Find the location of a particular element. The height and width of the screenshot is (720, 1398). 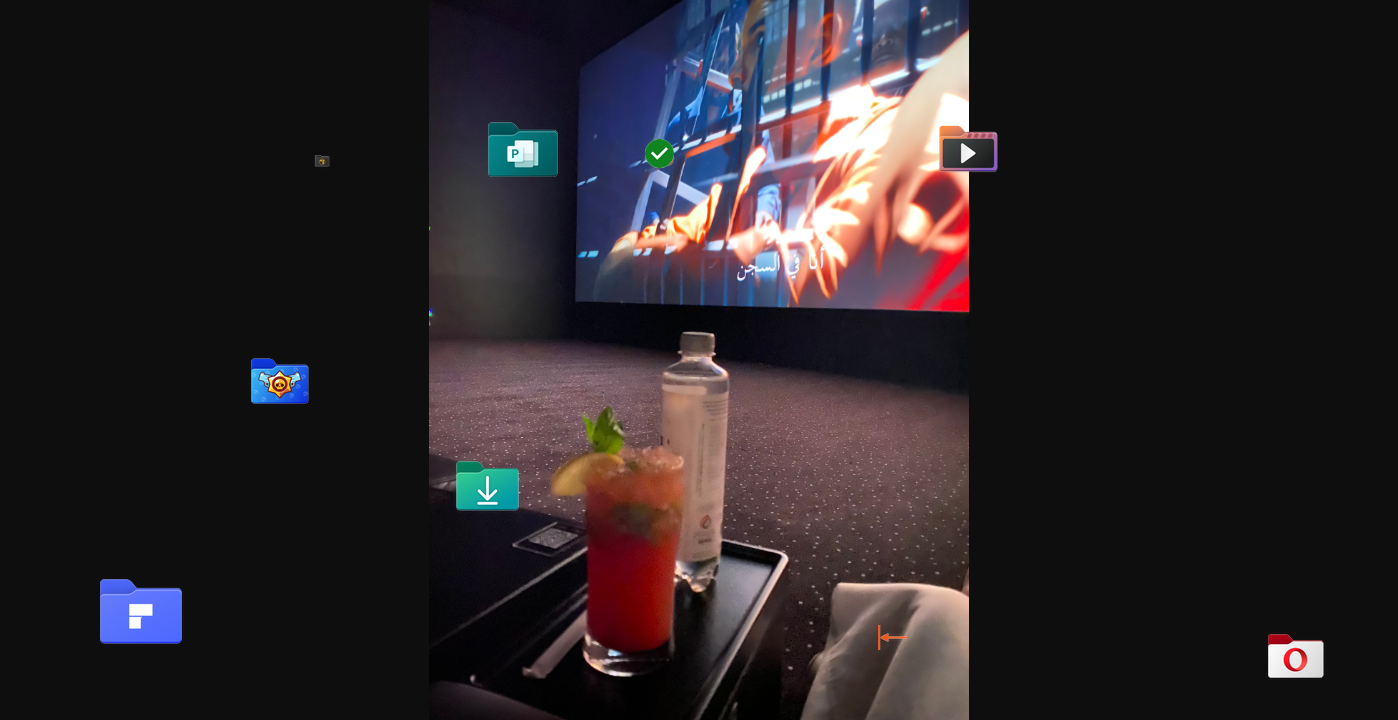

open folder containing microsoft publisher files is located at coordinates (522, 151).